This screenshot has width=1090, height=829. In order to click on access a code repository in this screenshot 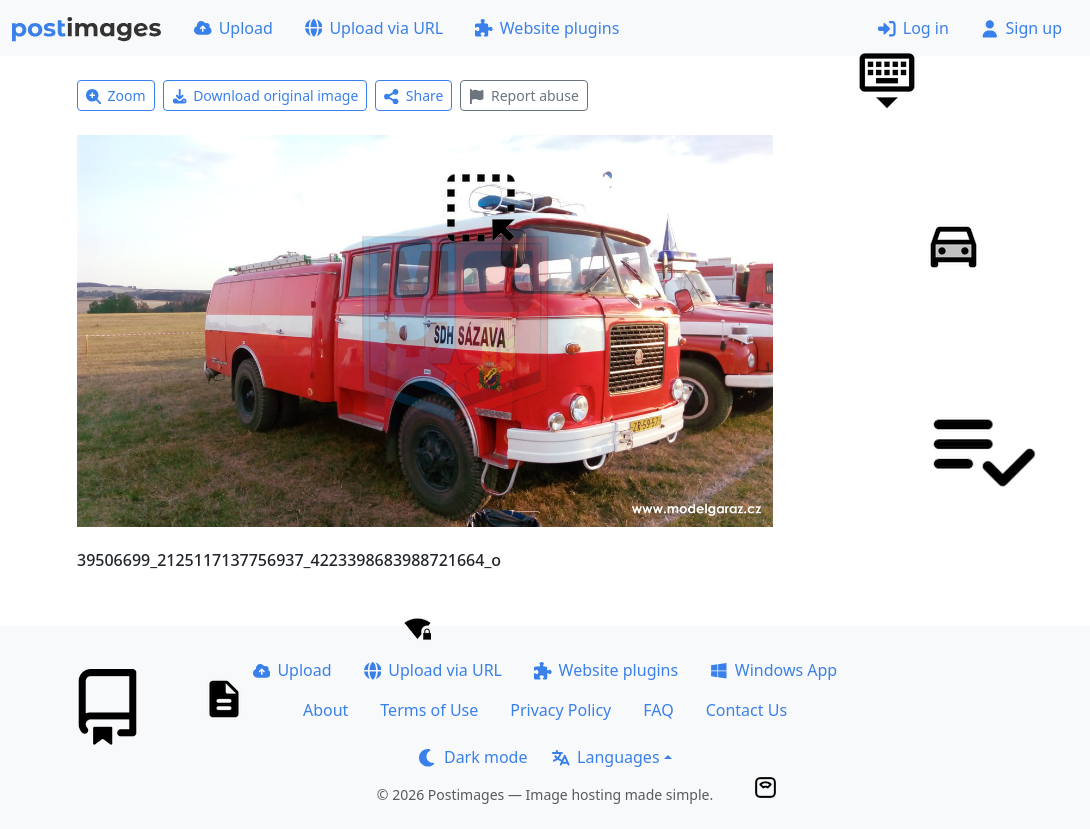, I will do `click(107, 707)`.